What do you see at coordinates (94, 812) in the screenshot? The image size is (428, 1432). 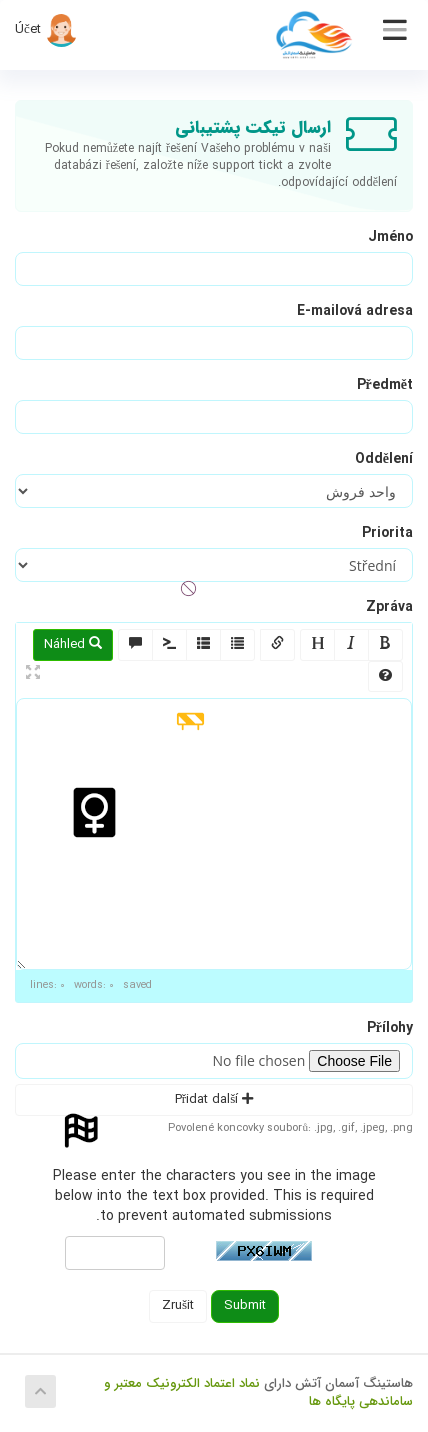 I see `indicates female gender option` at bounding box center [94, 812].